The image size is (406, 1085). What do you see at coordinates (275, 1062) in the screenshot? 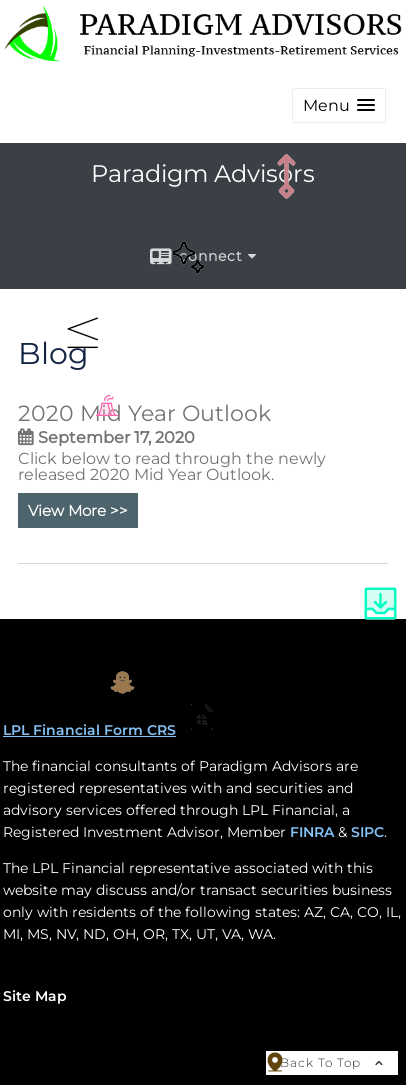
I see `view location on map` at bounding box center [275, 1062].